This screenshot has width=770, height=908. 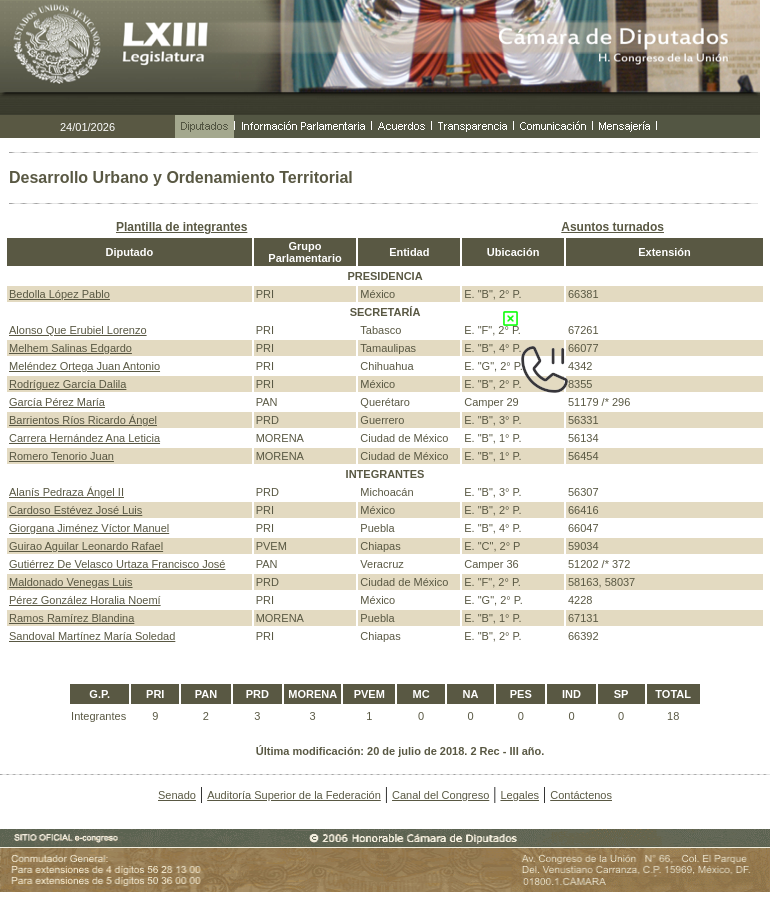 I want to click on close or dismiss a modal window, so click(x=510, y=318).